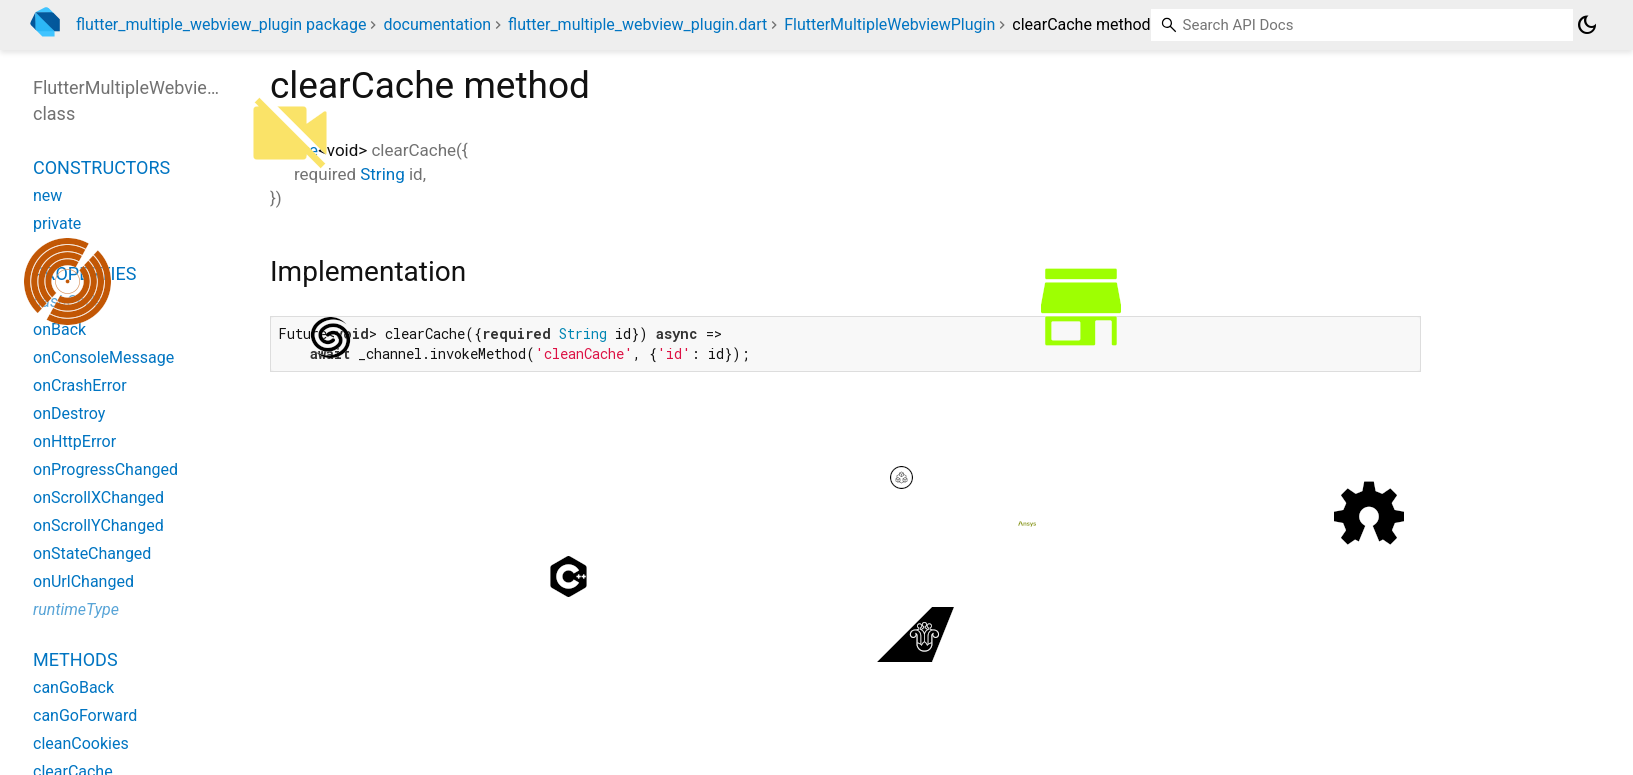  I want to click on open source hardware logo, so click(1369, 513).